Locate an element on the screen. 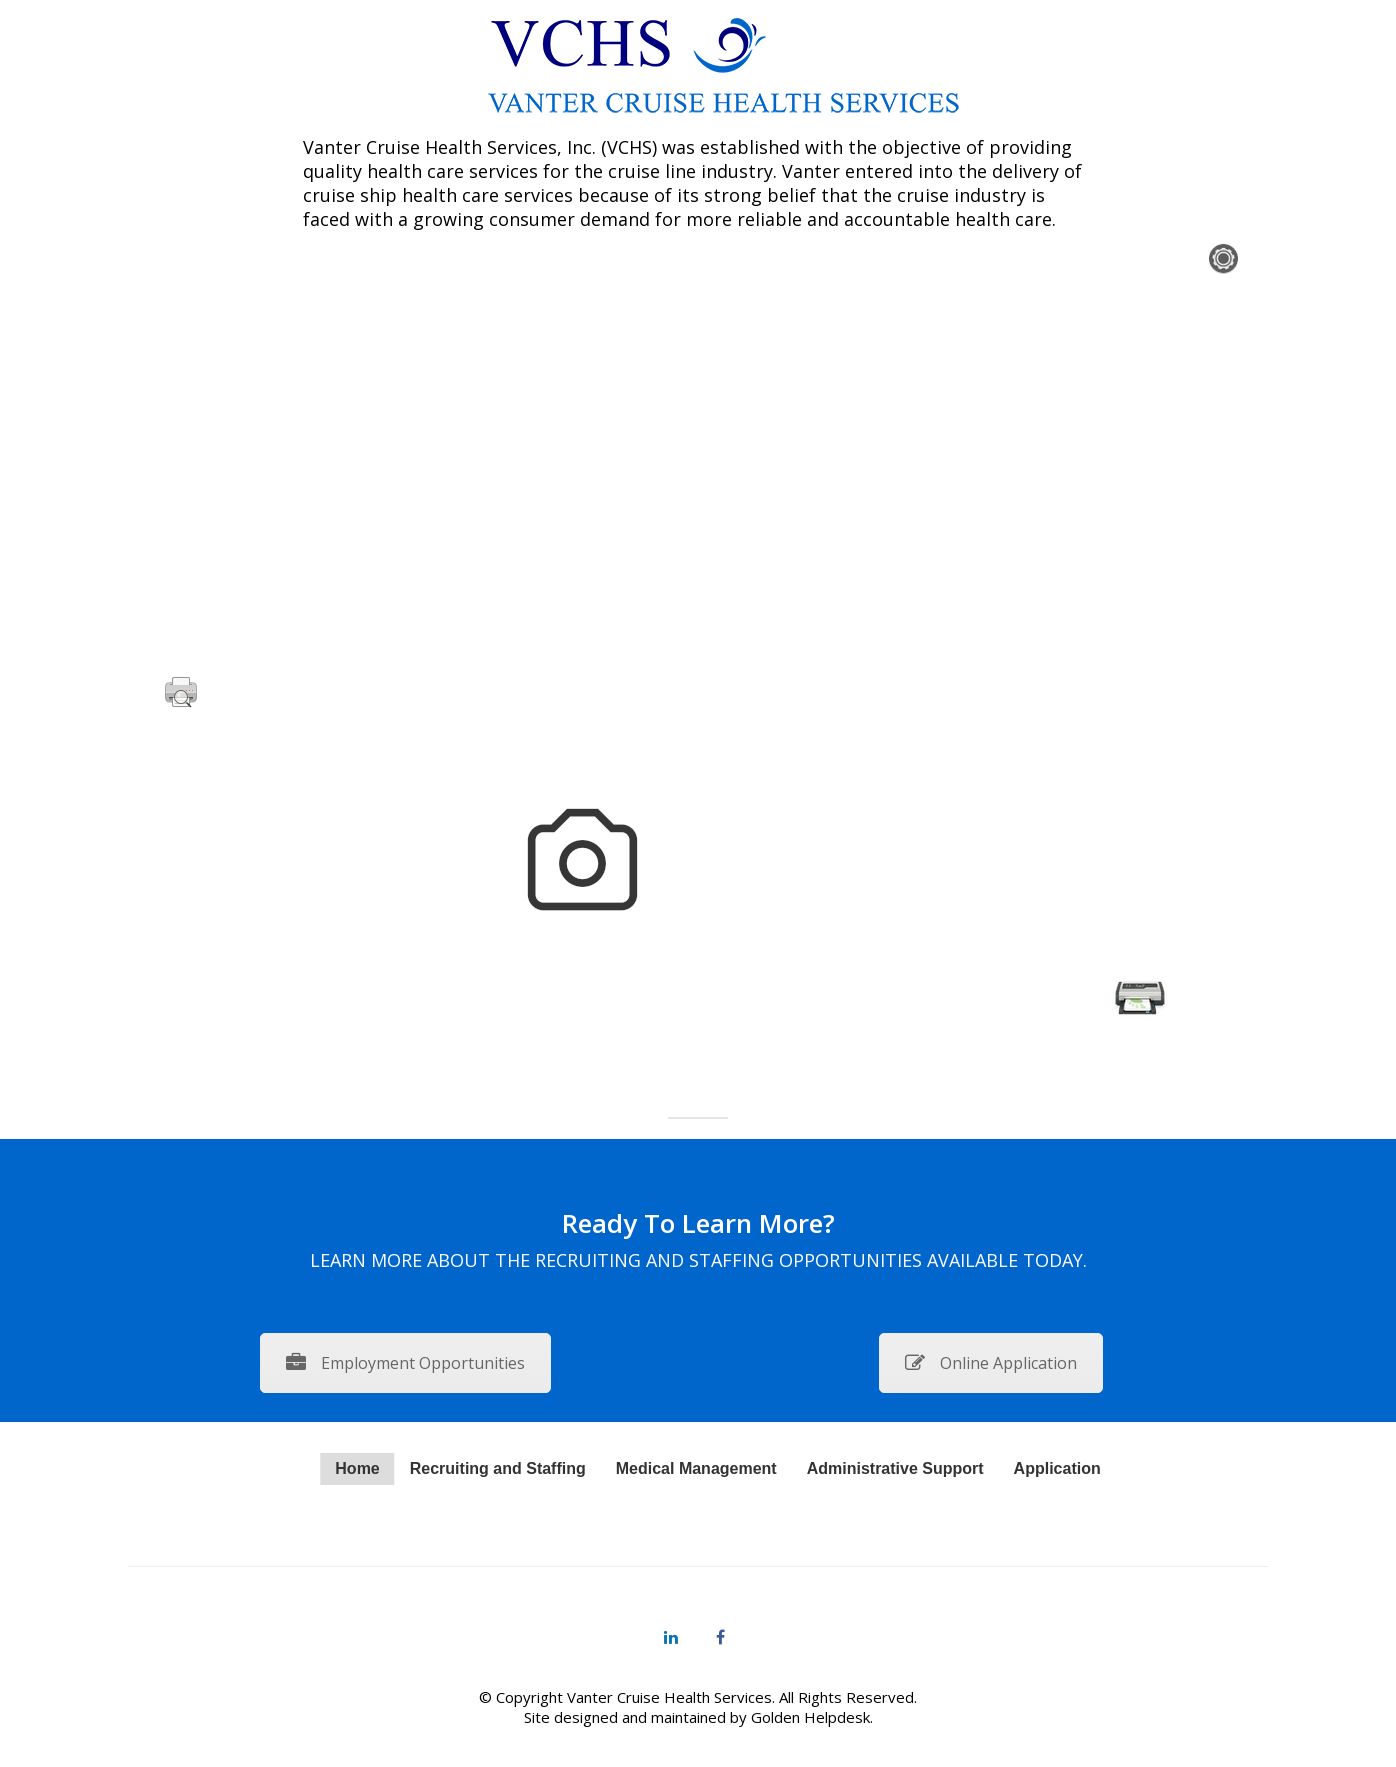  indicates a system file or setting is located at coordinates (1223, 258).